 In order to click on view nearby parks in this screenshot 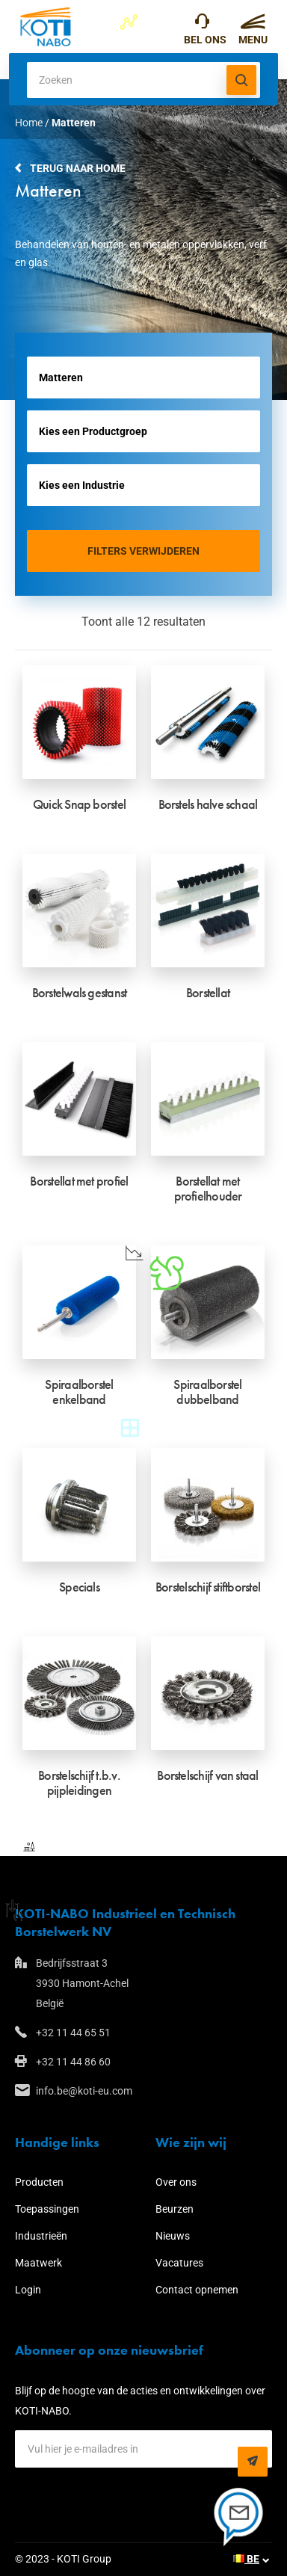, I will do `click(29, 1847)`.